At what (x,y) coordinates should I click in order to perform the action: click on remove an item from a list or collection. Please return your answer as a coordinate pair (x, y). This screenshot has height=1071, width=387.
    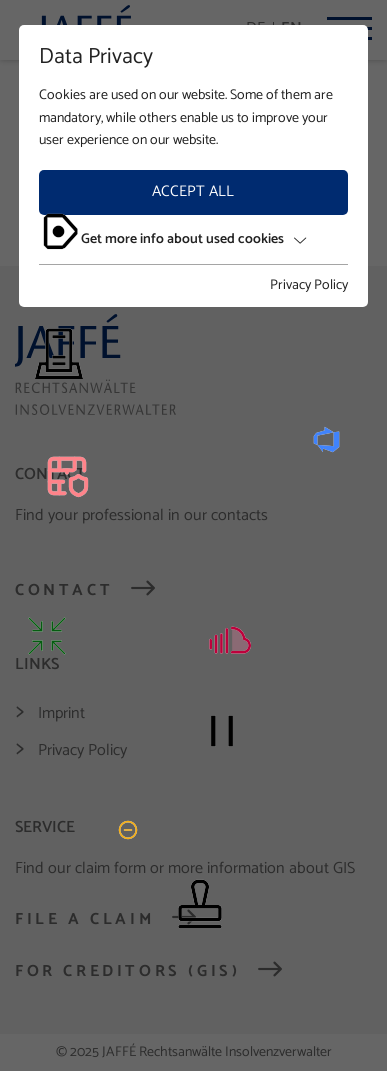
    Looking at the image, I should click on (128, 830).